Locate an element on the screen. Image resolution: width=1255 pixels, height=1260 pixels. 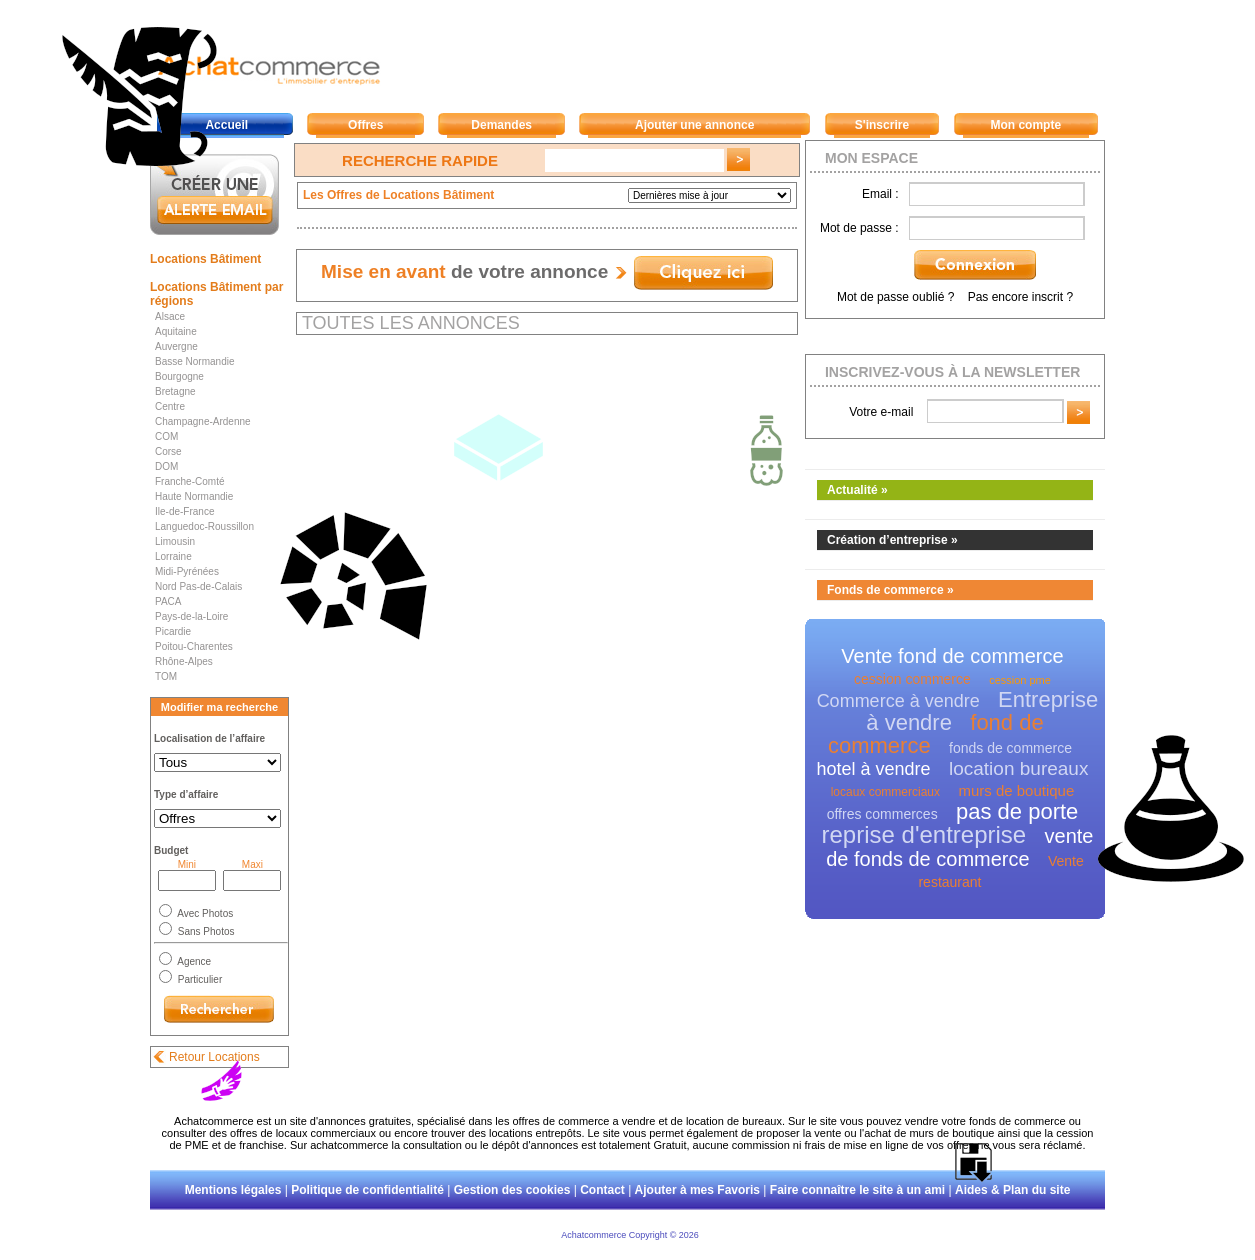
place a flat platform in the level editor is located at coordinates (498, 447).